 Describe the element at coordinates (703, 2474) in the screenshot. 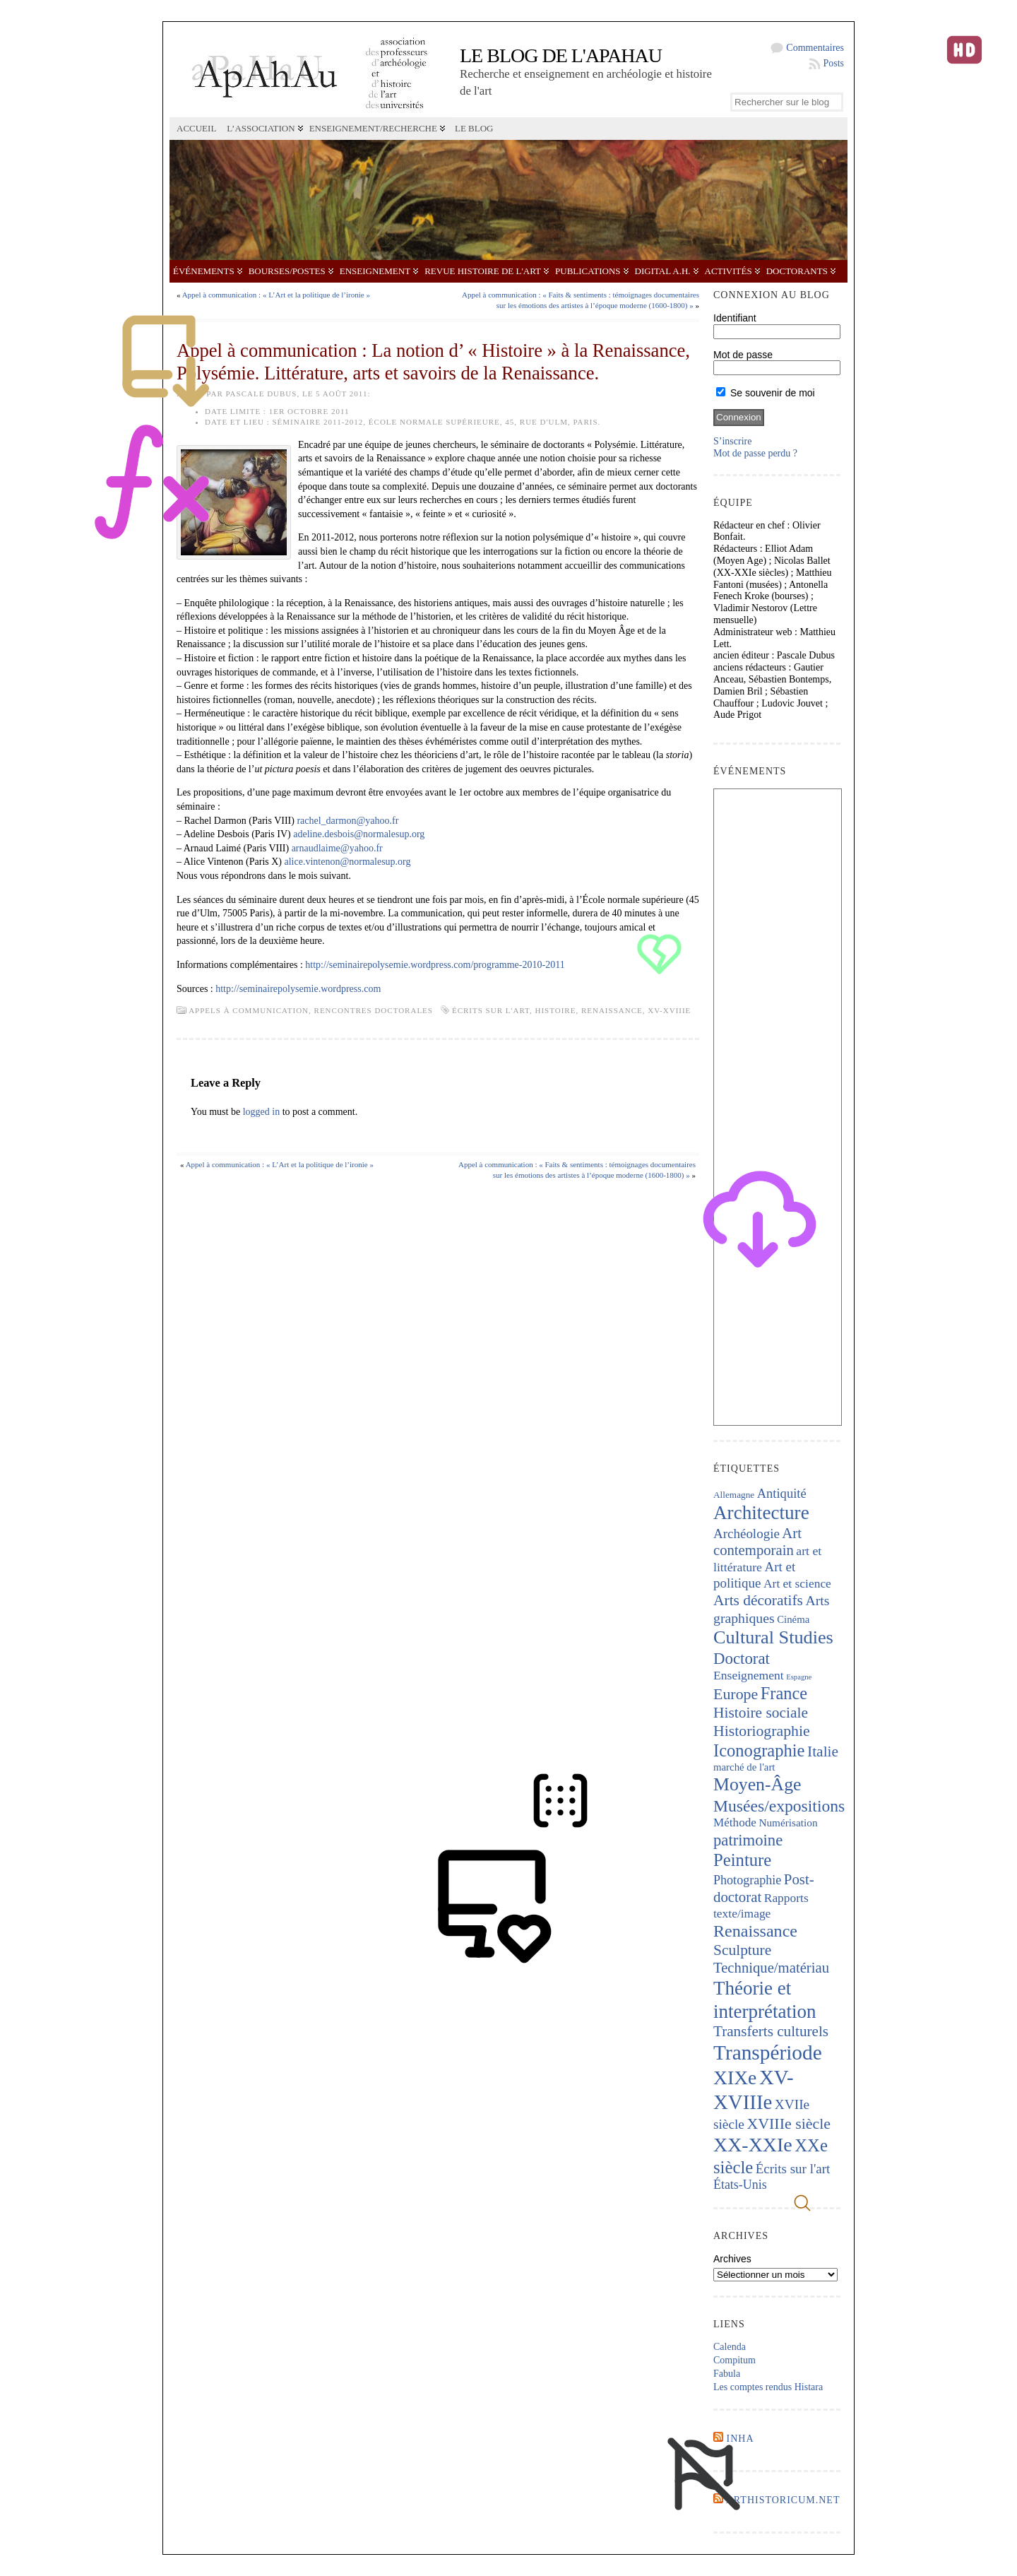

I see `disable flag or marker` at that location.